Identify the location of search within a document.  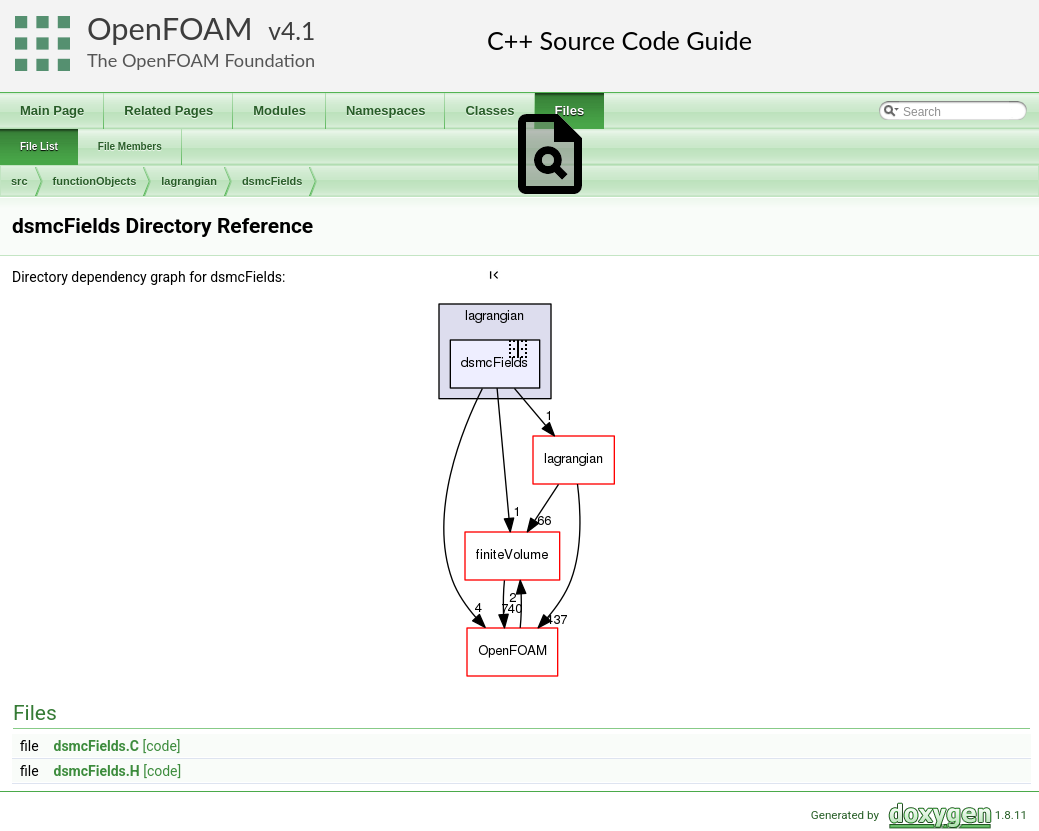
(550, 154).